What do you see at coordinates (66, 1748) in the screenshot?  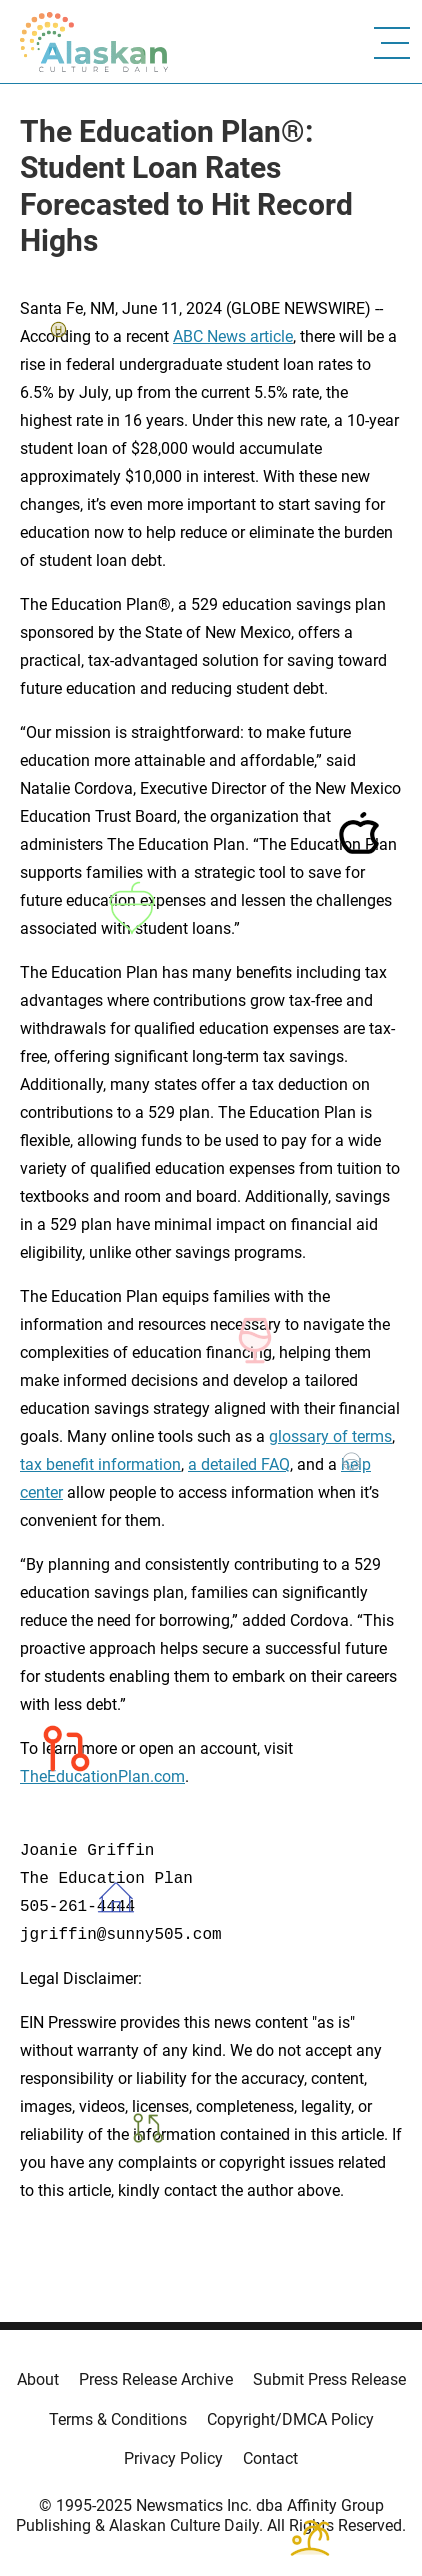 I see `create a new pull request` at bounding box center [66, 1748].